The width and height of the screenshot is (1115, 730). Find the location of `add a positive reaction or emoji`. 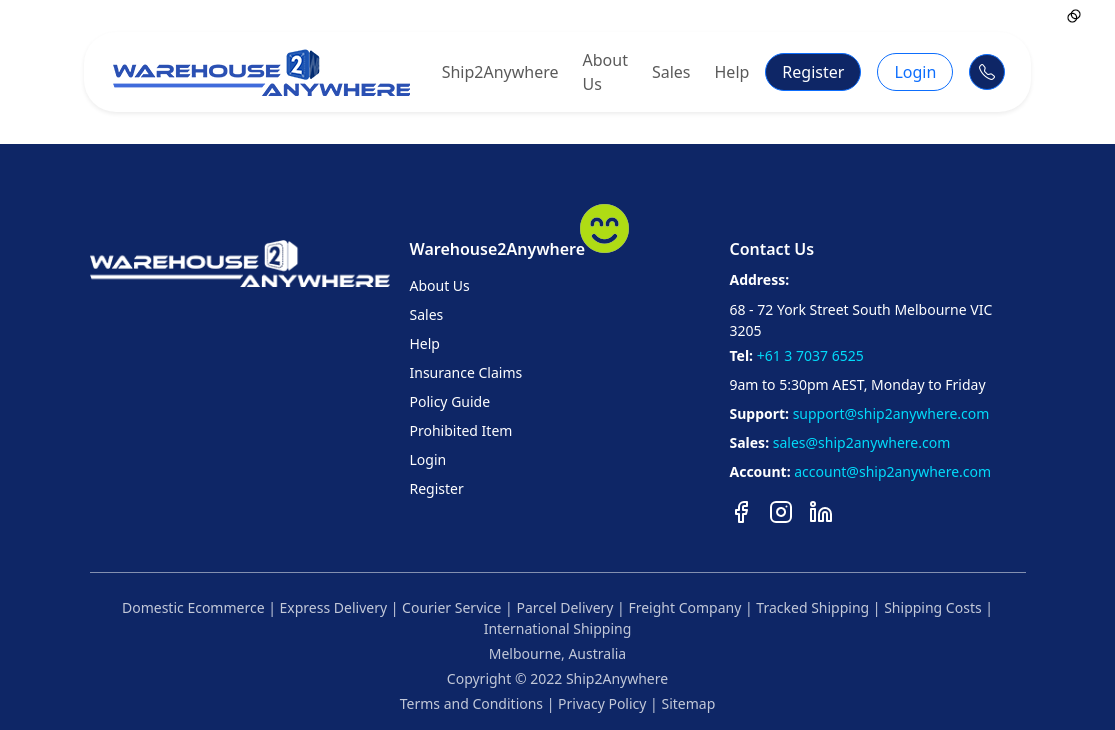

add a positive reaction or emoji is located at coordinates (604, 228).